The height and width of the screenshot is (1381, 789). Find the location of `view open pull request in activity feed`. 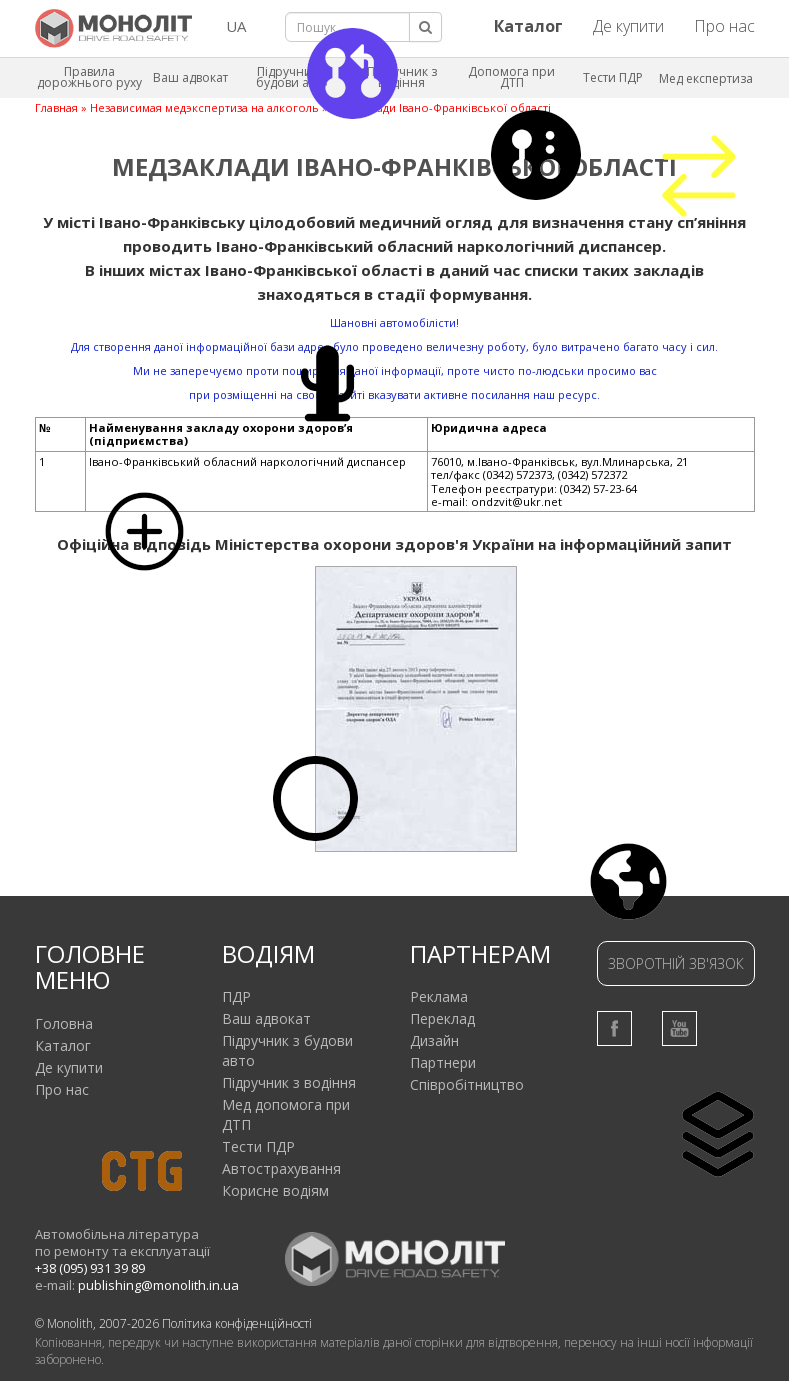

view open pull request in activity feed is located at coordinates (352, 73).